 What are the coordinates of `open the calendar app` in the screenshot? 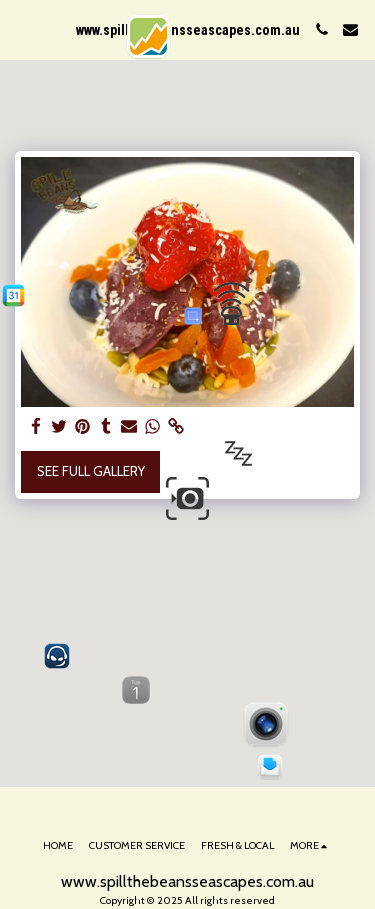 It's located at (136, 690).